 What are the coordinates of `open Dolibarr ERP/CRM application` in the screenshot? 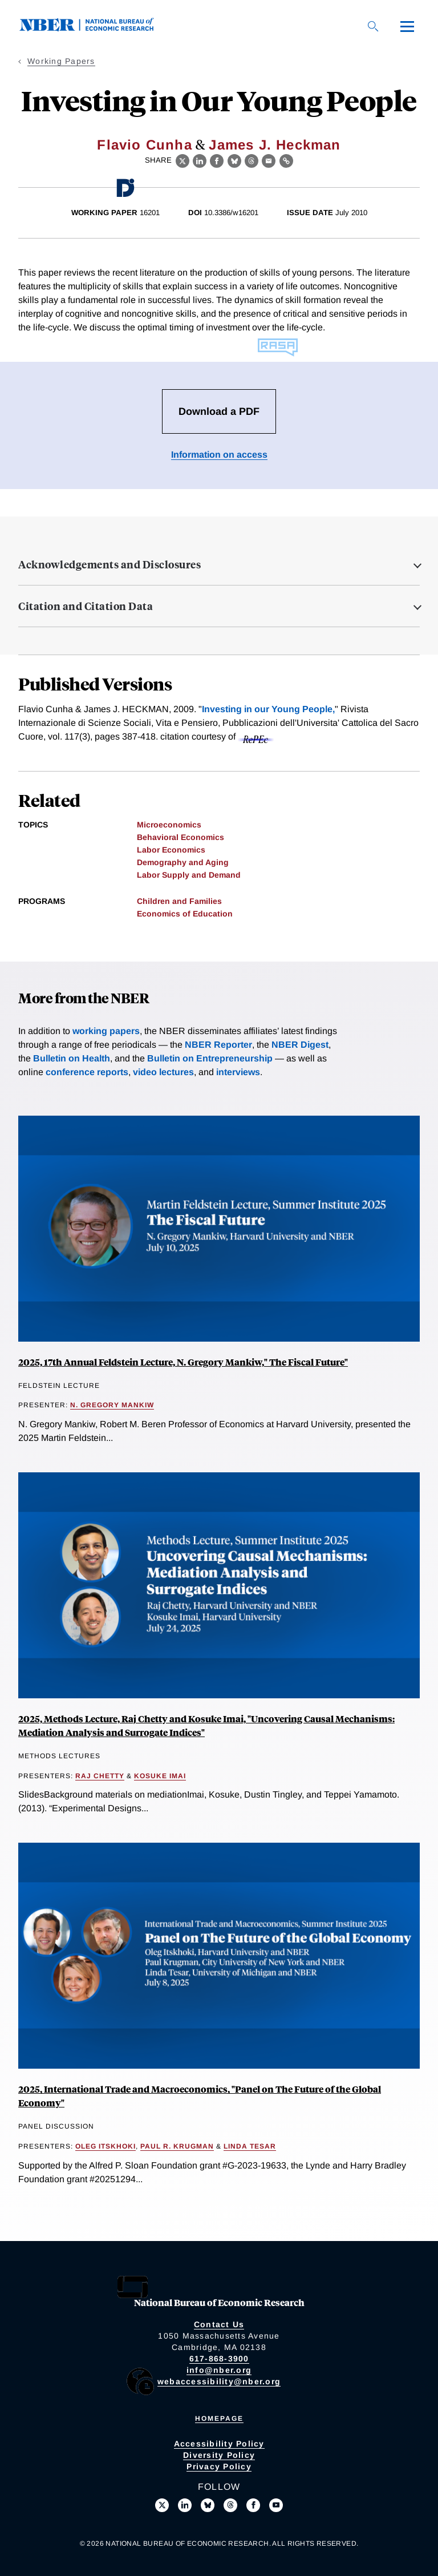 It's located at (125, 188).